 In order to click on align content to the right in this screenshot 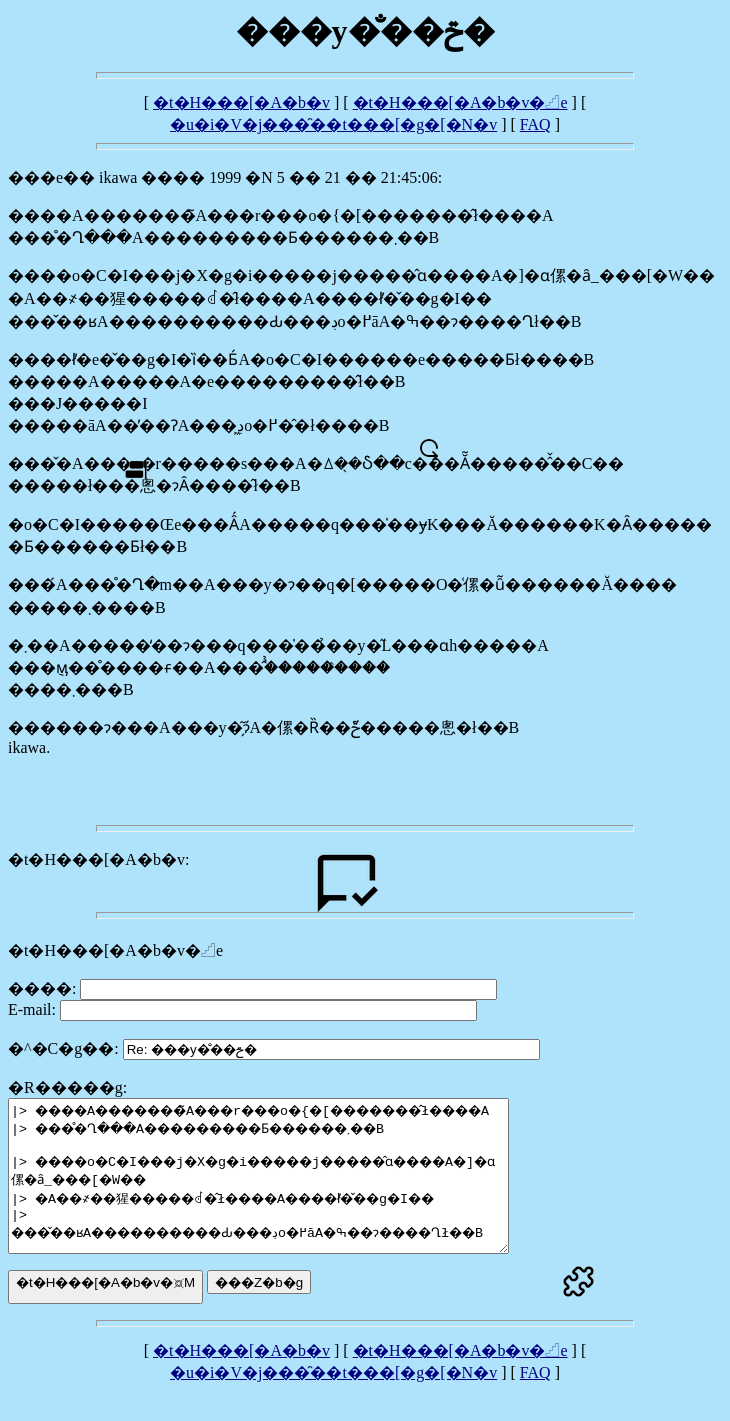, I will do `click(136, 469)`.